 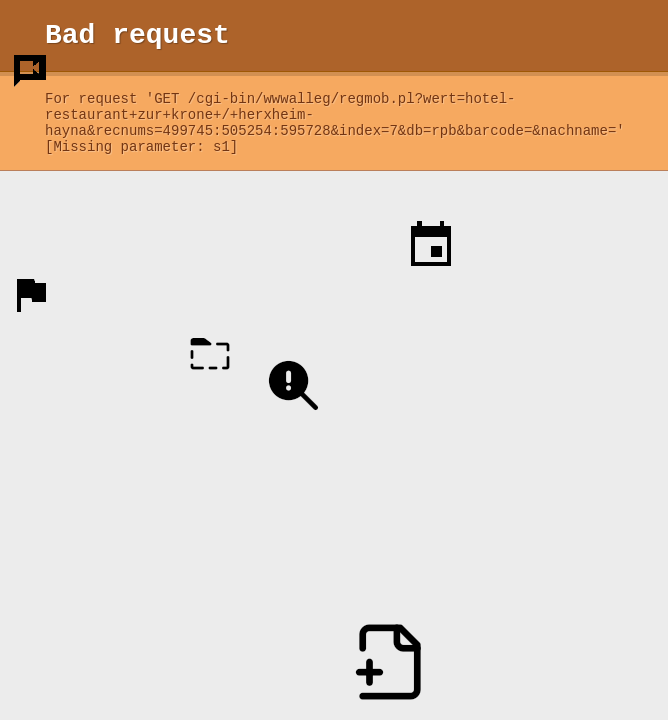 What do you see at coordinates (390, 662) in the screenshot?
I see `create a new file` at bounding box center [390, 662].